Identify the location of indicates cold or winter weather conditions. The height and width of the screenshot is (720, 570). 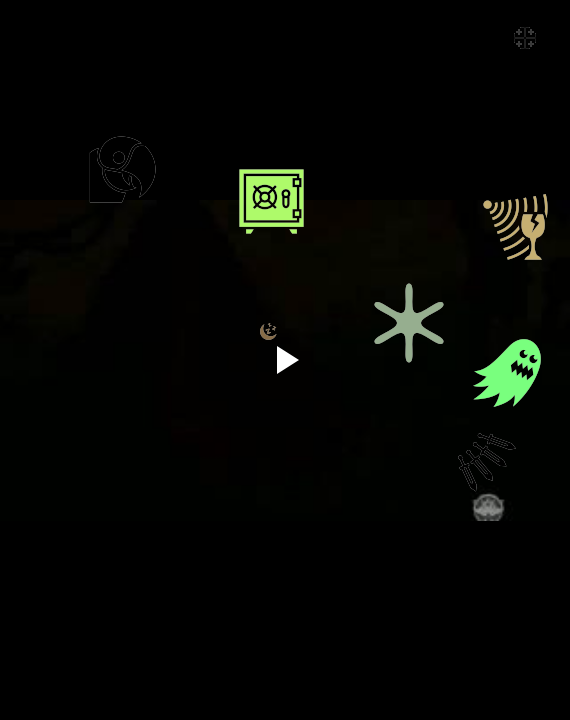
(409, 323).